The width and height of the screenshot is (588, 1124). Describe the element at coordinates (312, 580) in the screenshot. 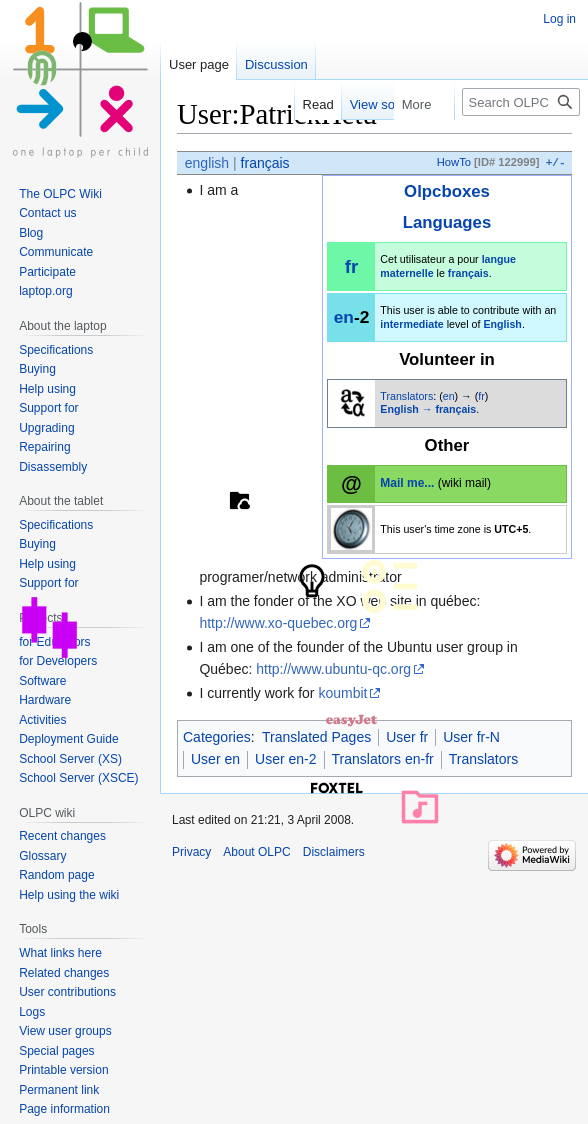

I see `view tips or helpful suggestions` at that location.